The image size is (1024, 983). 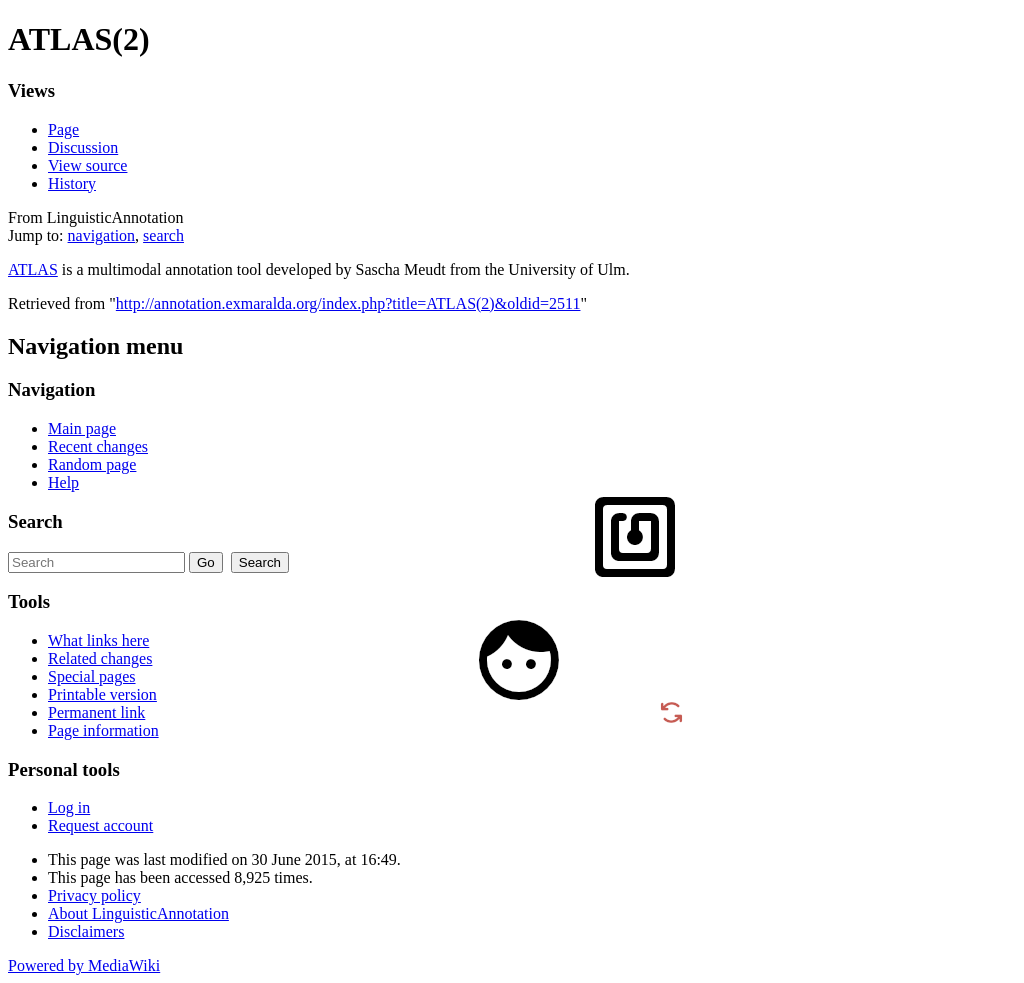 What do you see at coordinates (671, 712) in the screenshot?
I see `refresh or reload content` at bounding box center [671, 712].